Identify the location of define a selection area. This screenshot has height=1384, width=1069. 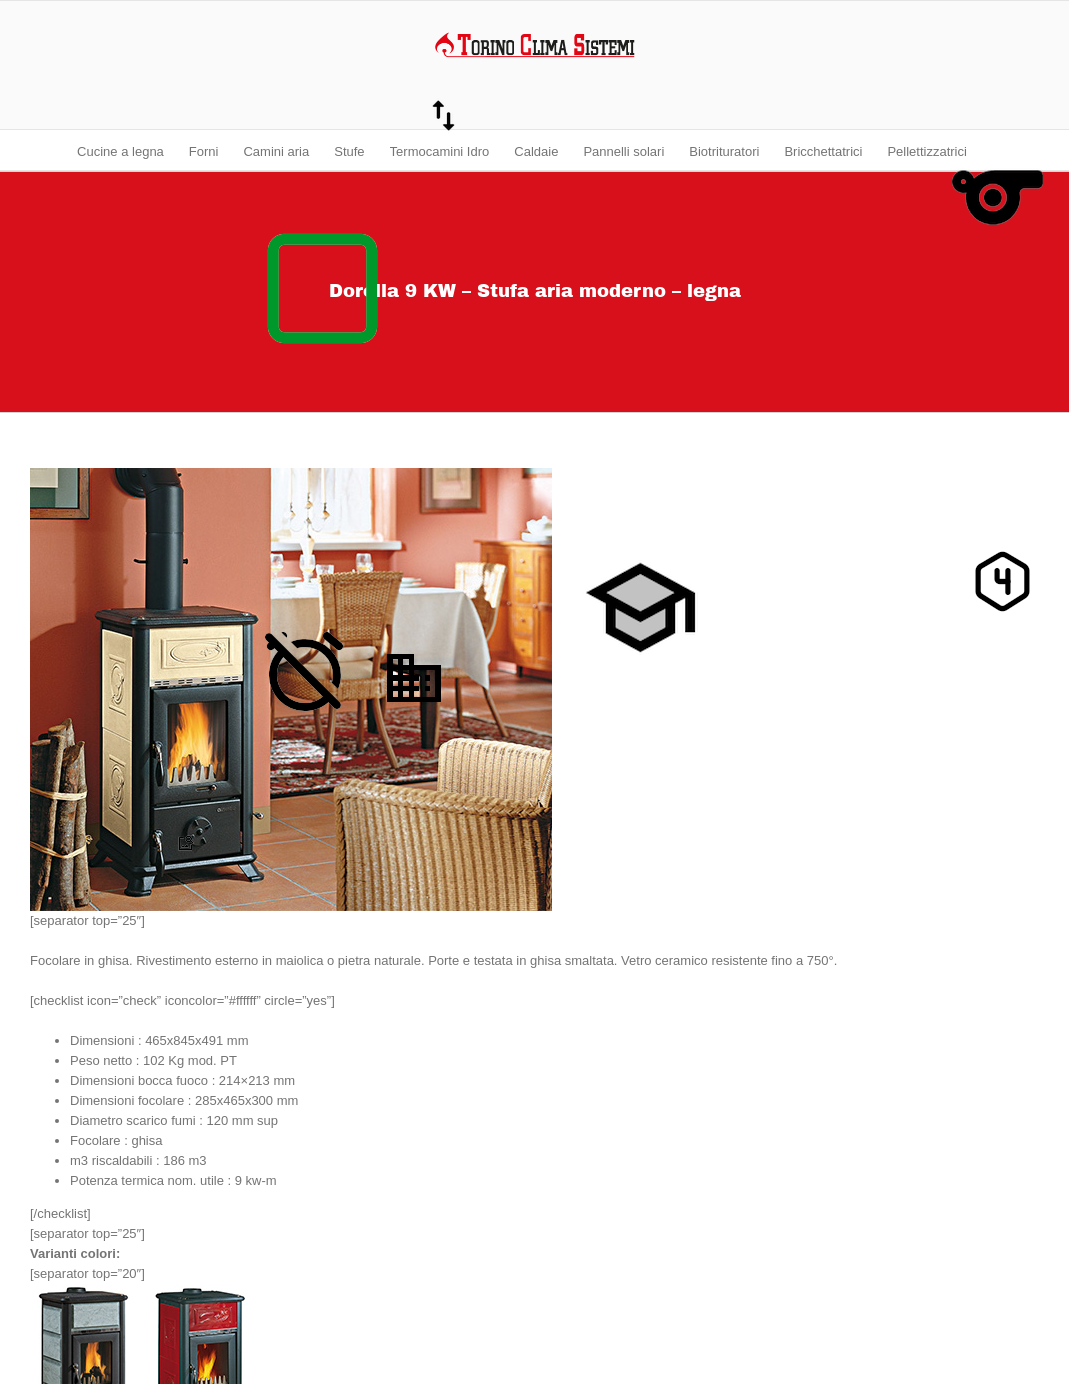
(322, 288).